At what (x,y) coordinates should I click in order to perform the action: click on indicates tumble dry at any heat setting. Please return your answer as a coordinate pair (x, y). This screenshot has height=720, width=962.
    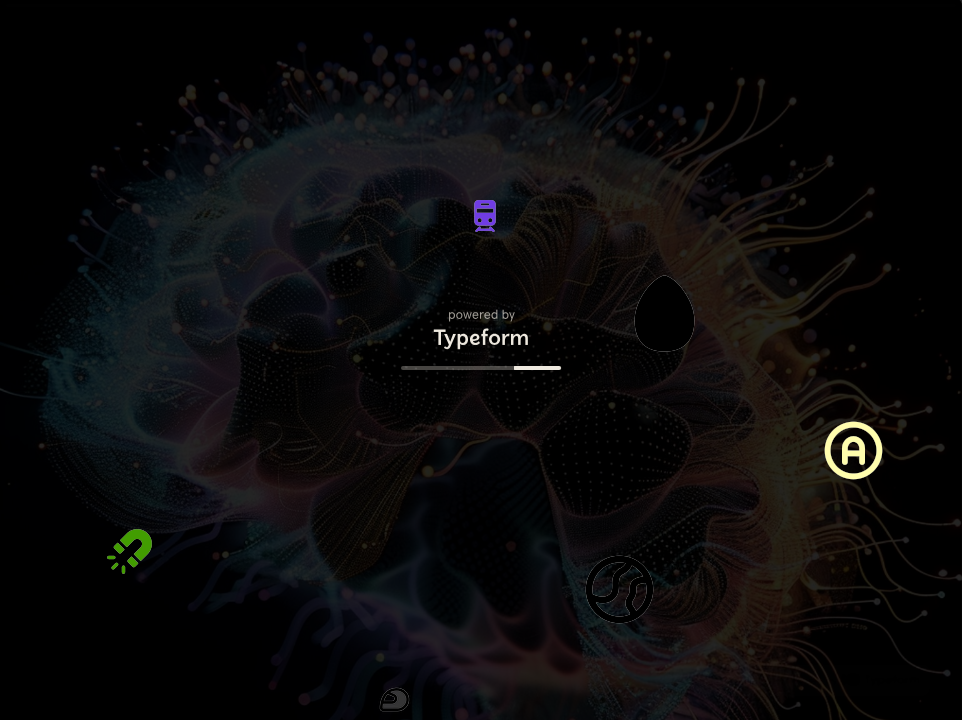
    Looking at the image, I should click on (853, 450).